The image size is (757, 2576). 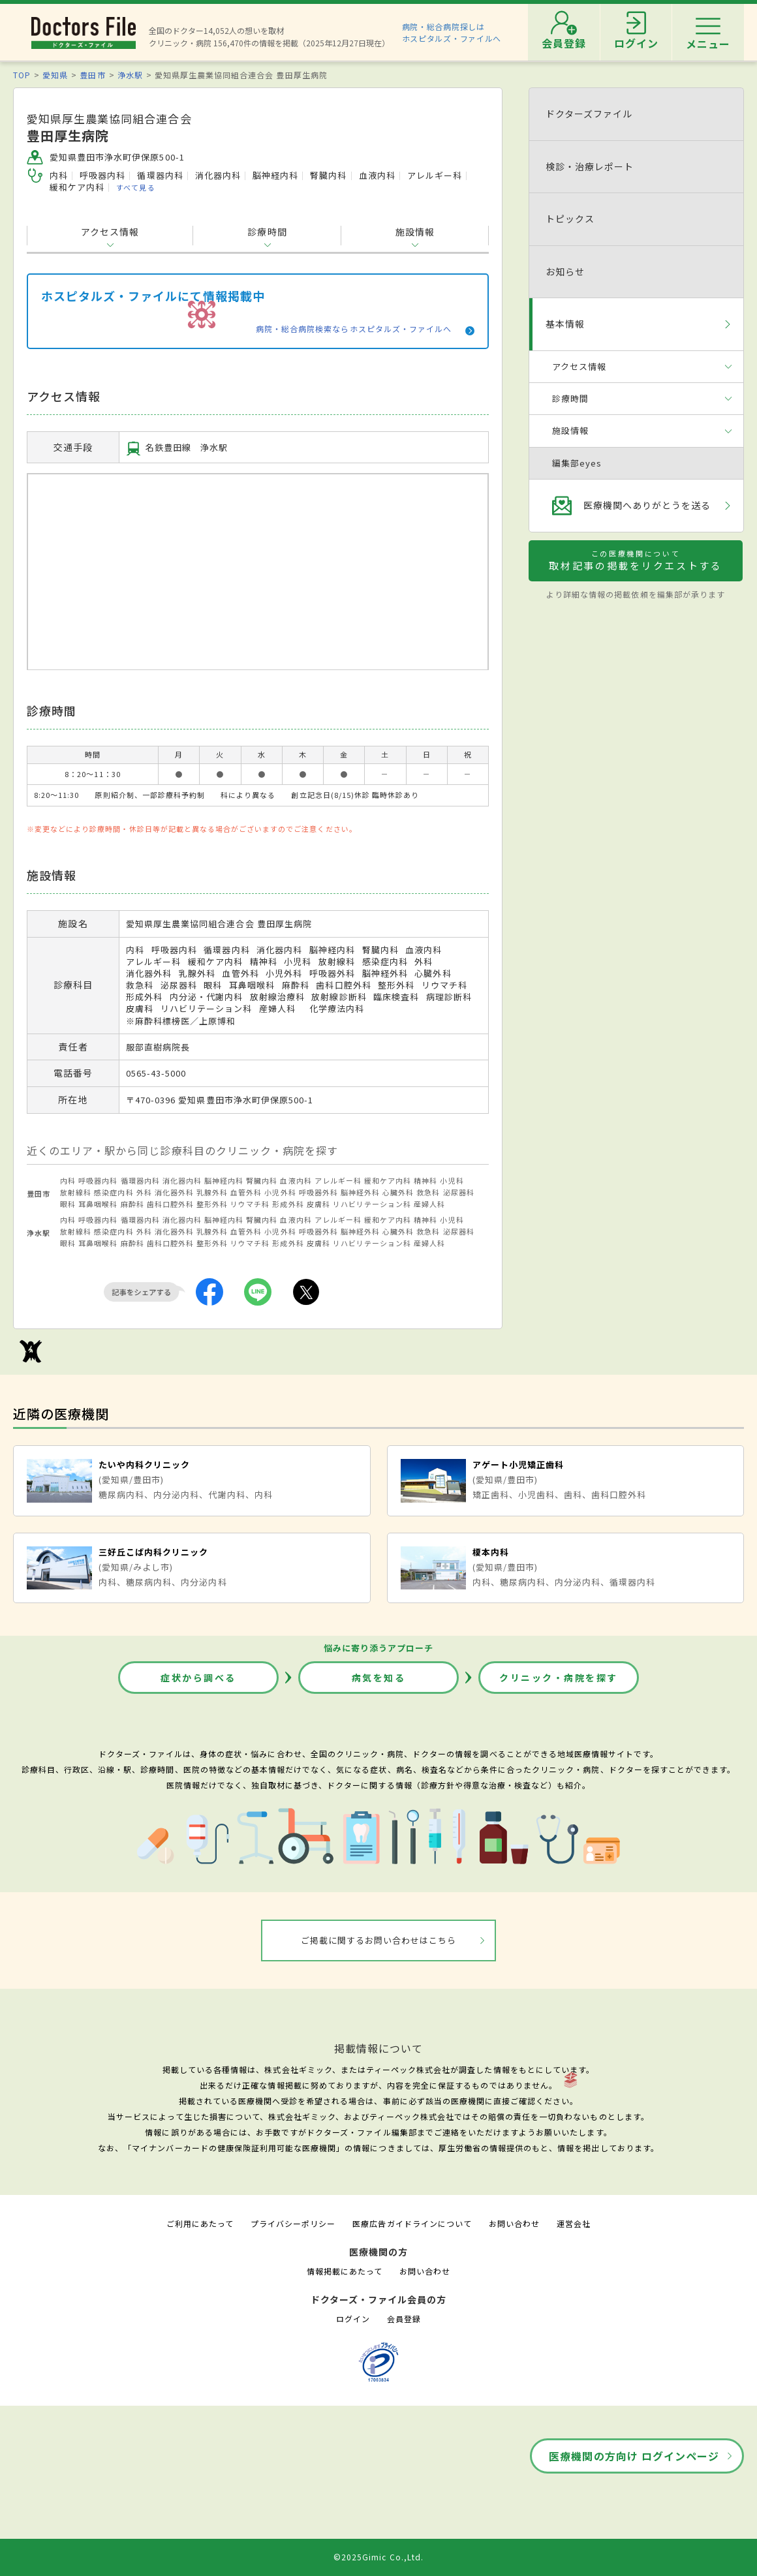 What do you see at coordinates (31, 1351) in the screenshot?
I see `select animal hide material or resource` at bounding box center [31, 1351].